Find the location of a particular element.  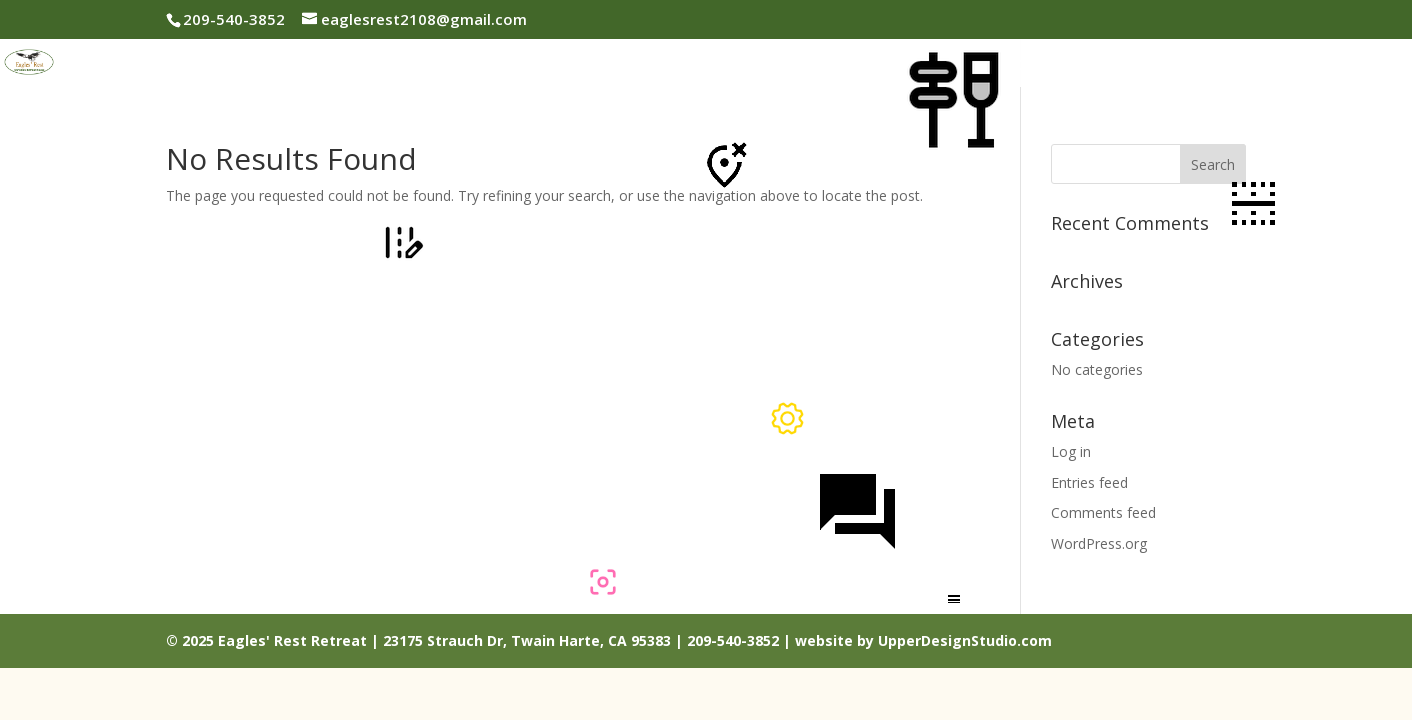

apply horizontal border to selected cells is located at coordinates (1253, 203).